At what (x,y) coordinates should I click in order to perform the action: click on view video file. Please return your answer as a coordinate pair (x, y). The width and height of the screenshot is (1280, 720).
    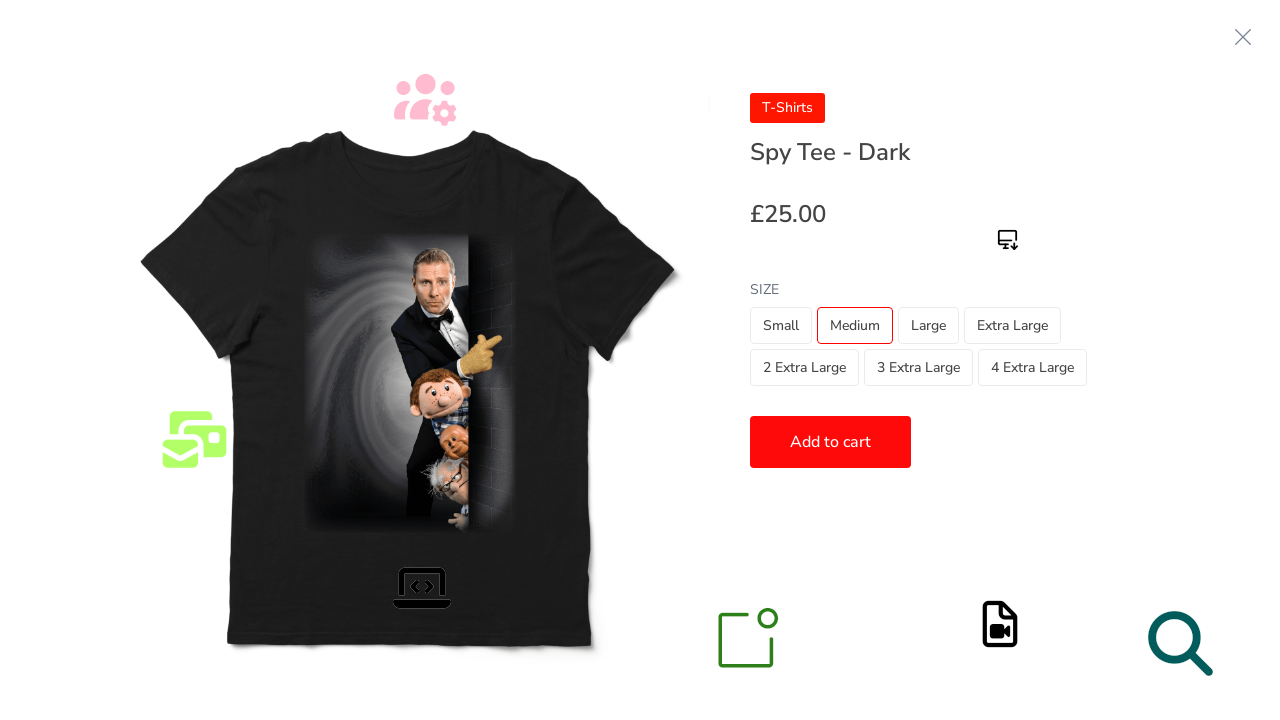
    Looking at the image, I should click on (1000, 624).